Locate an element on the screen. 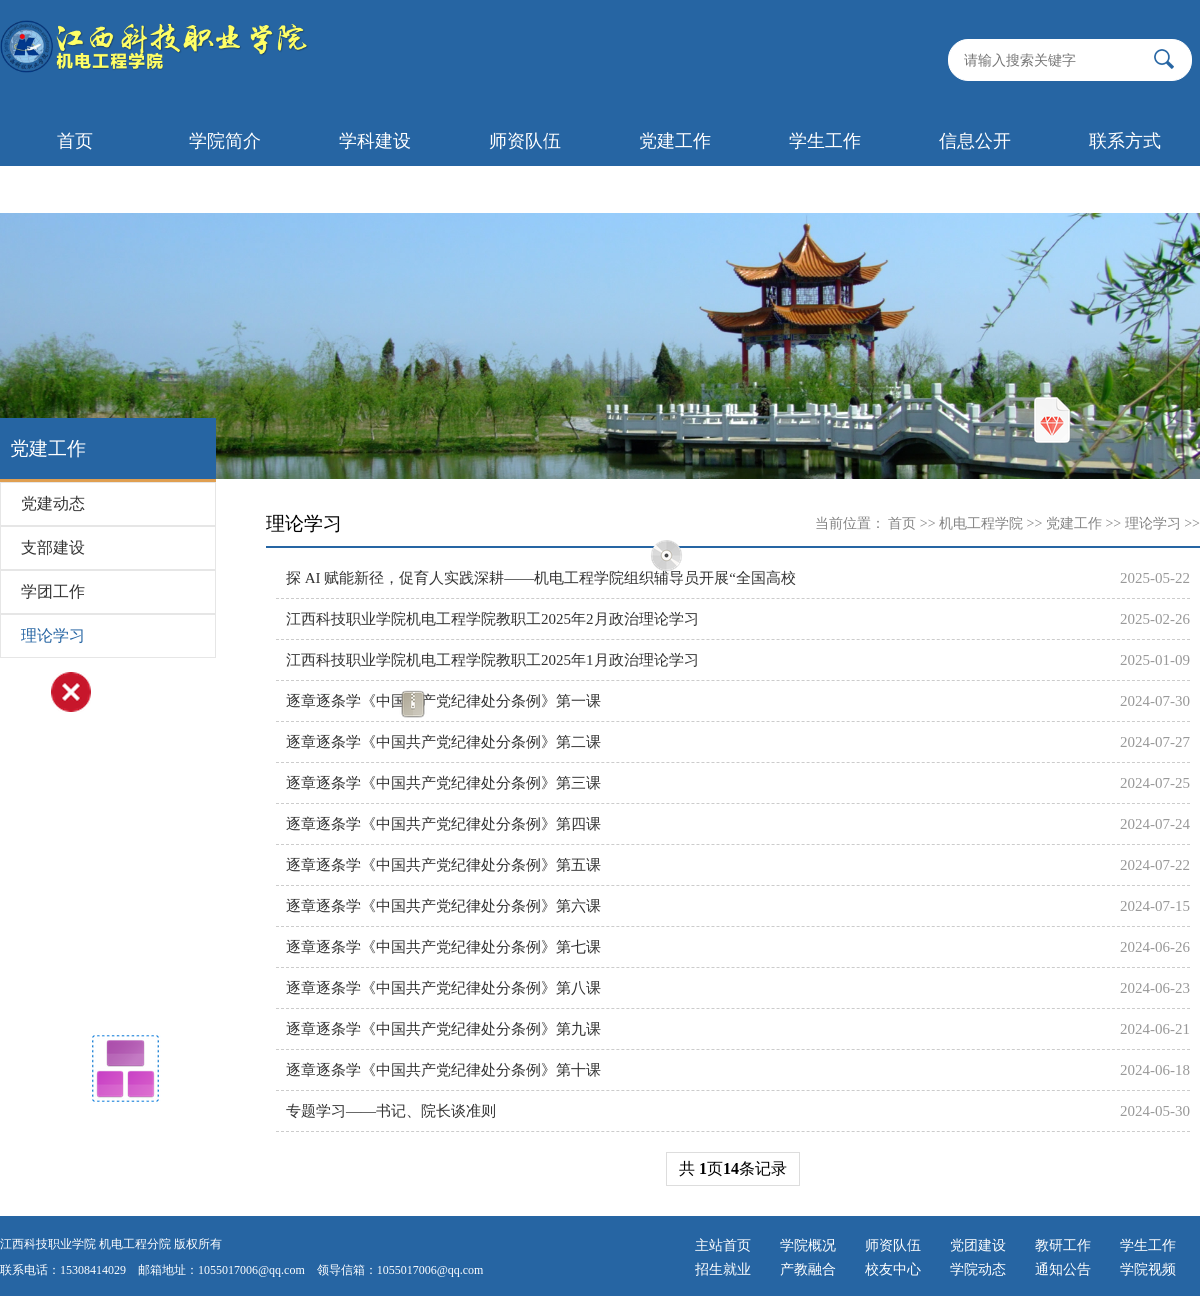 Image resolution: width=1200 pixels, height=1299 pixels. open archive manager application is located at coordinates (413, 704).